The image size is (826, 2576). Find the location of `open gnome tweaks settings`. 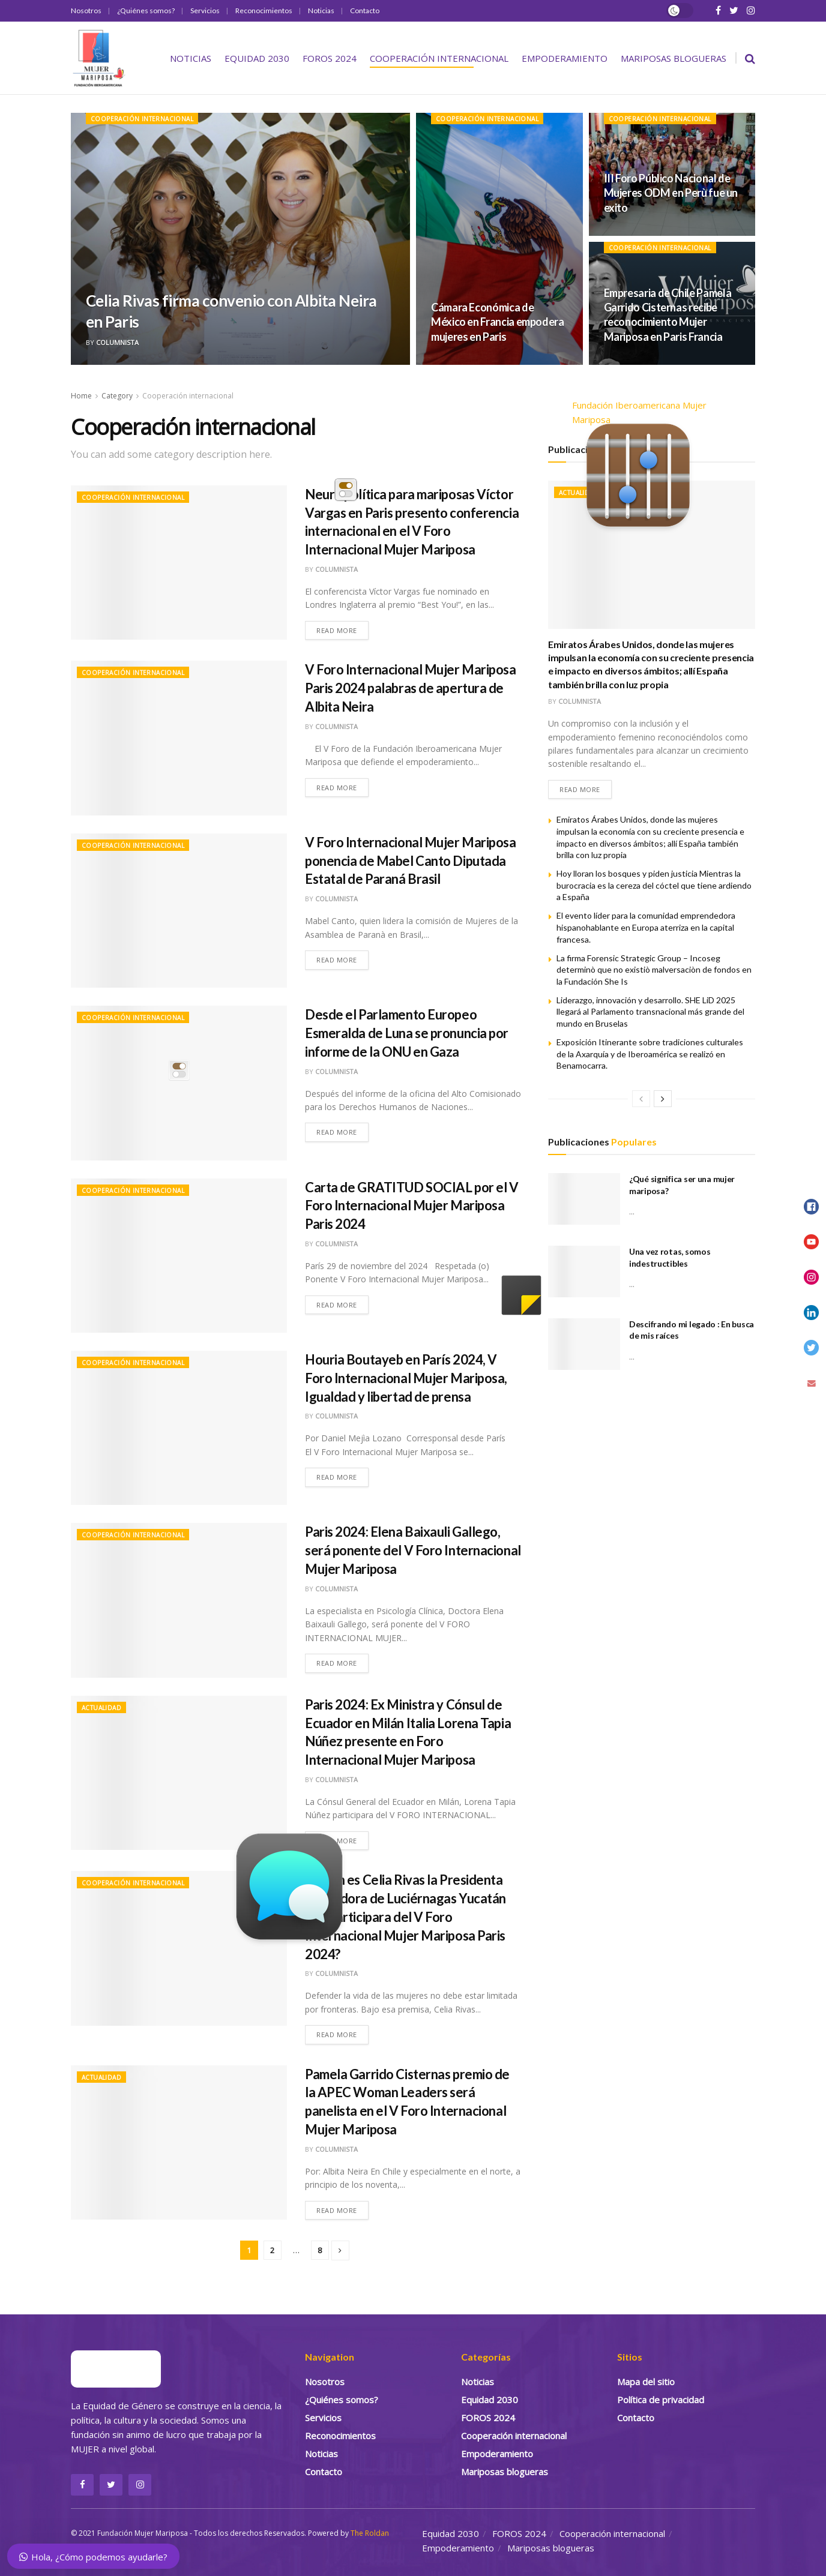

open gnome tweaks settings is located at coordinates (179, 1070).